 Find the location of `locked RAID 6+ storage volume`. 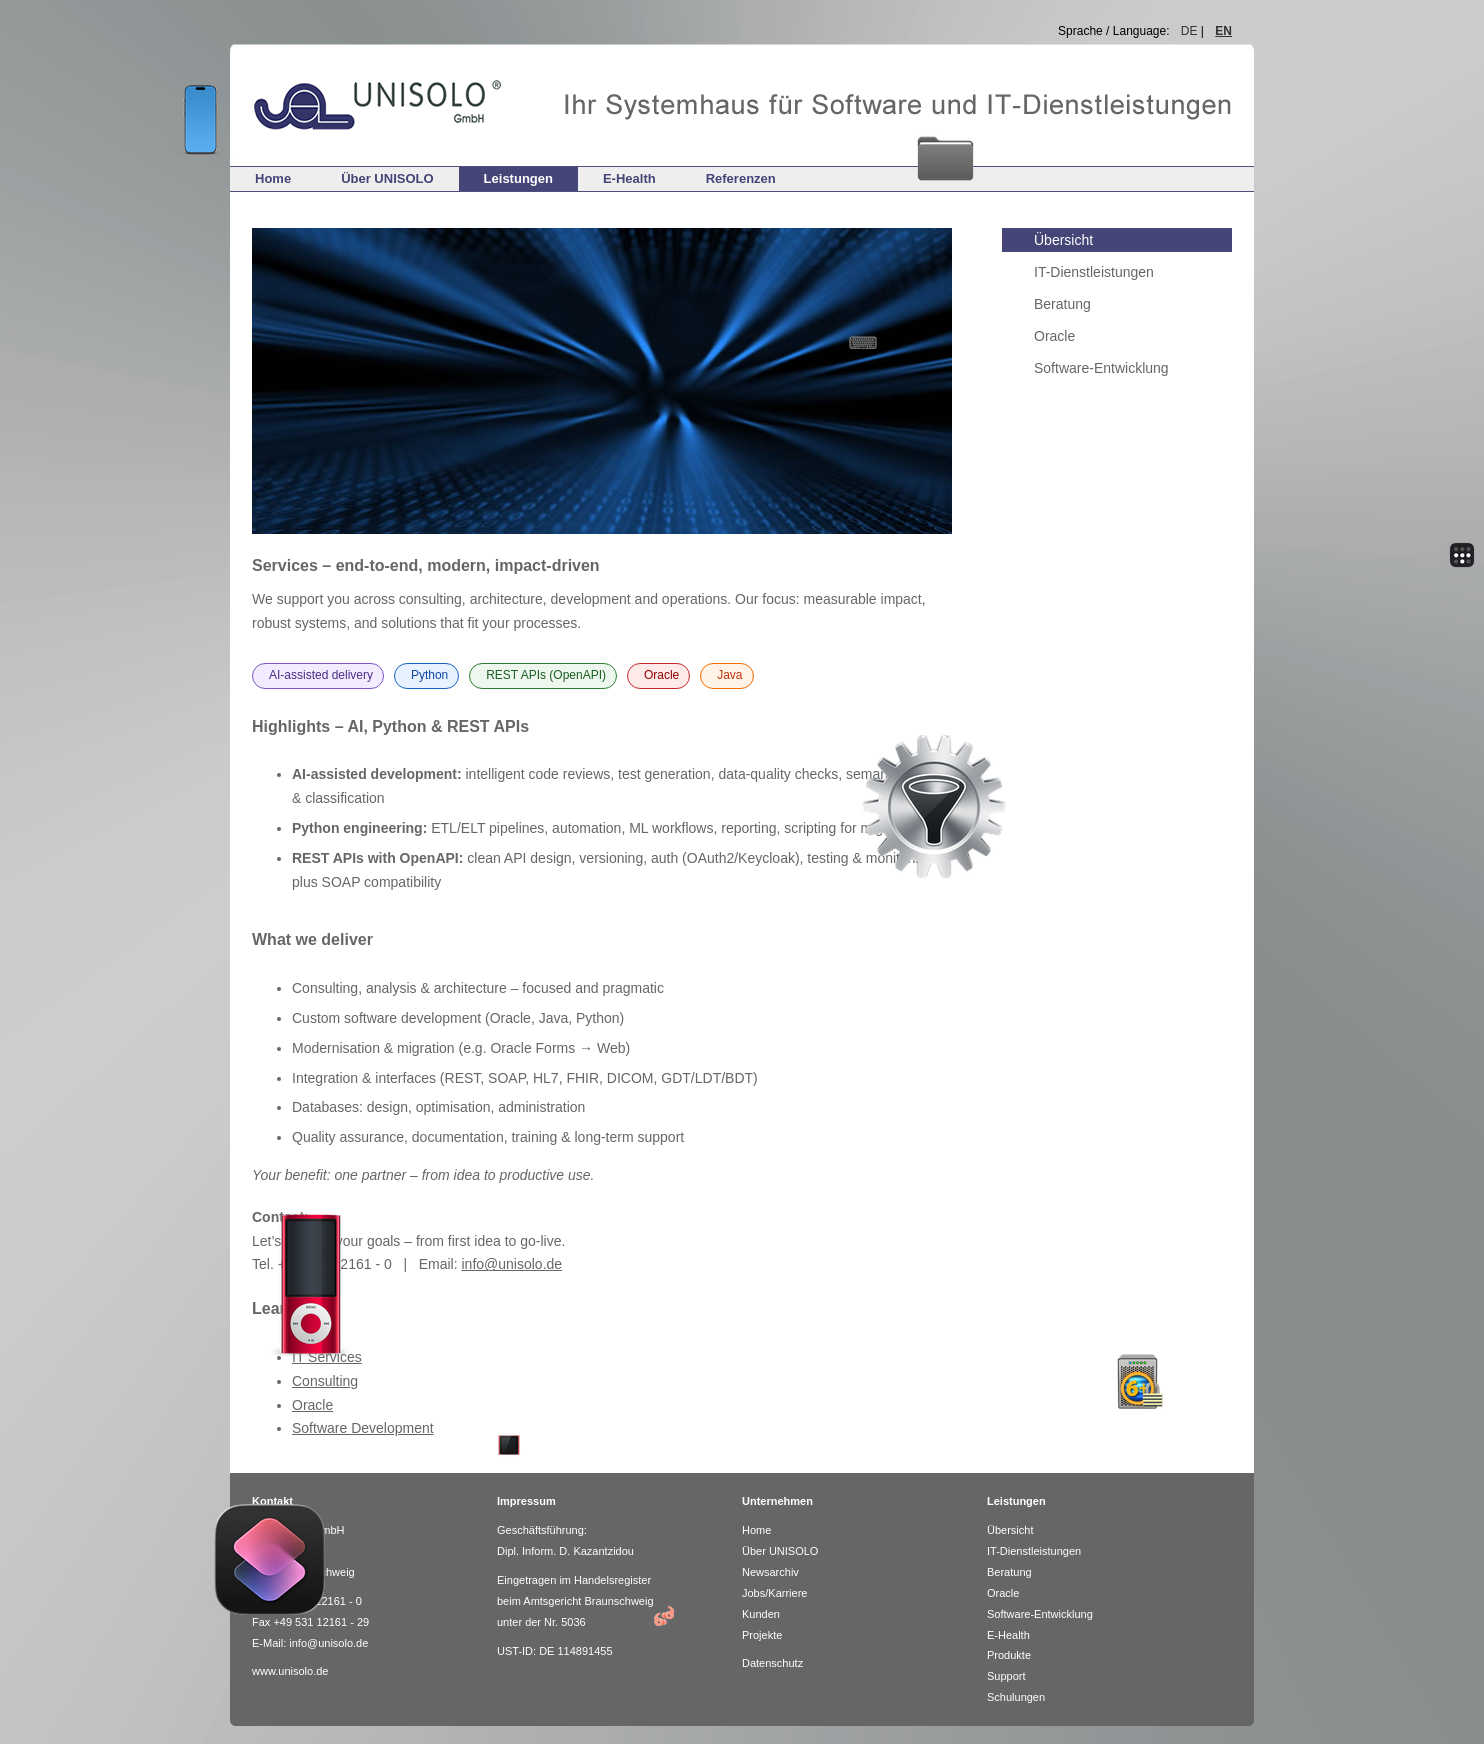

locked RAID 6+ storage volume is located at coordinates (1137, 1381).